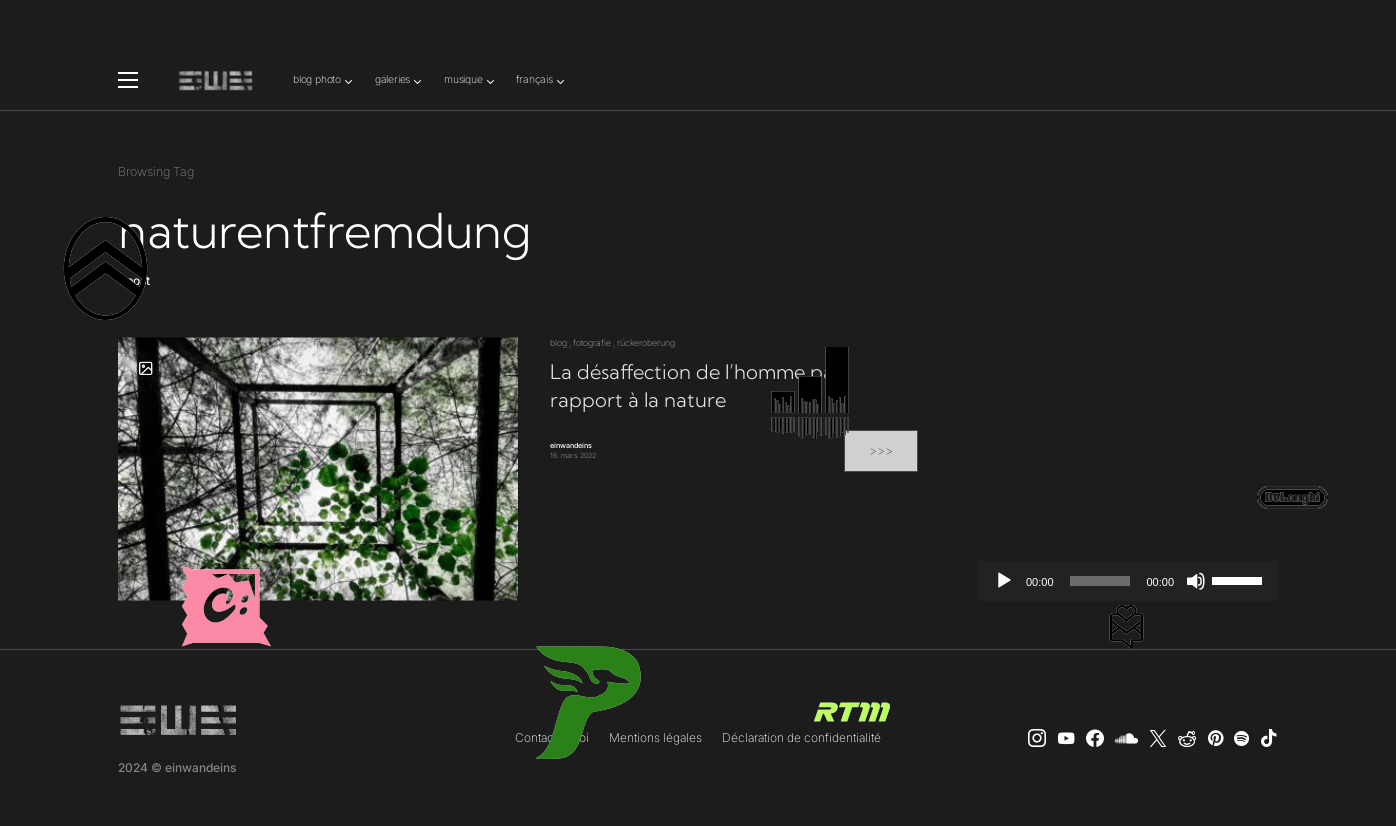  I want to click on open tinyletter email newsletter service, so click(1126, 627).